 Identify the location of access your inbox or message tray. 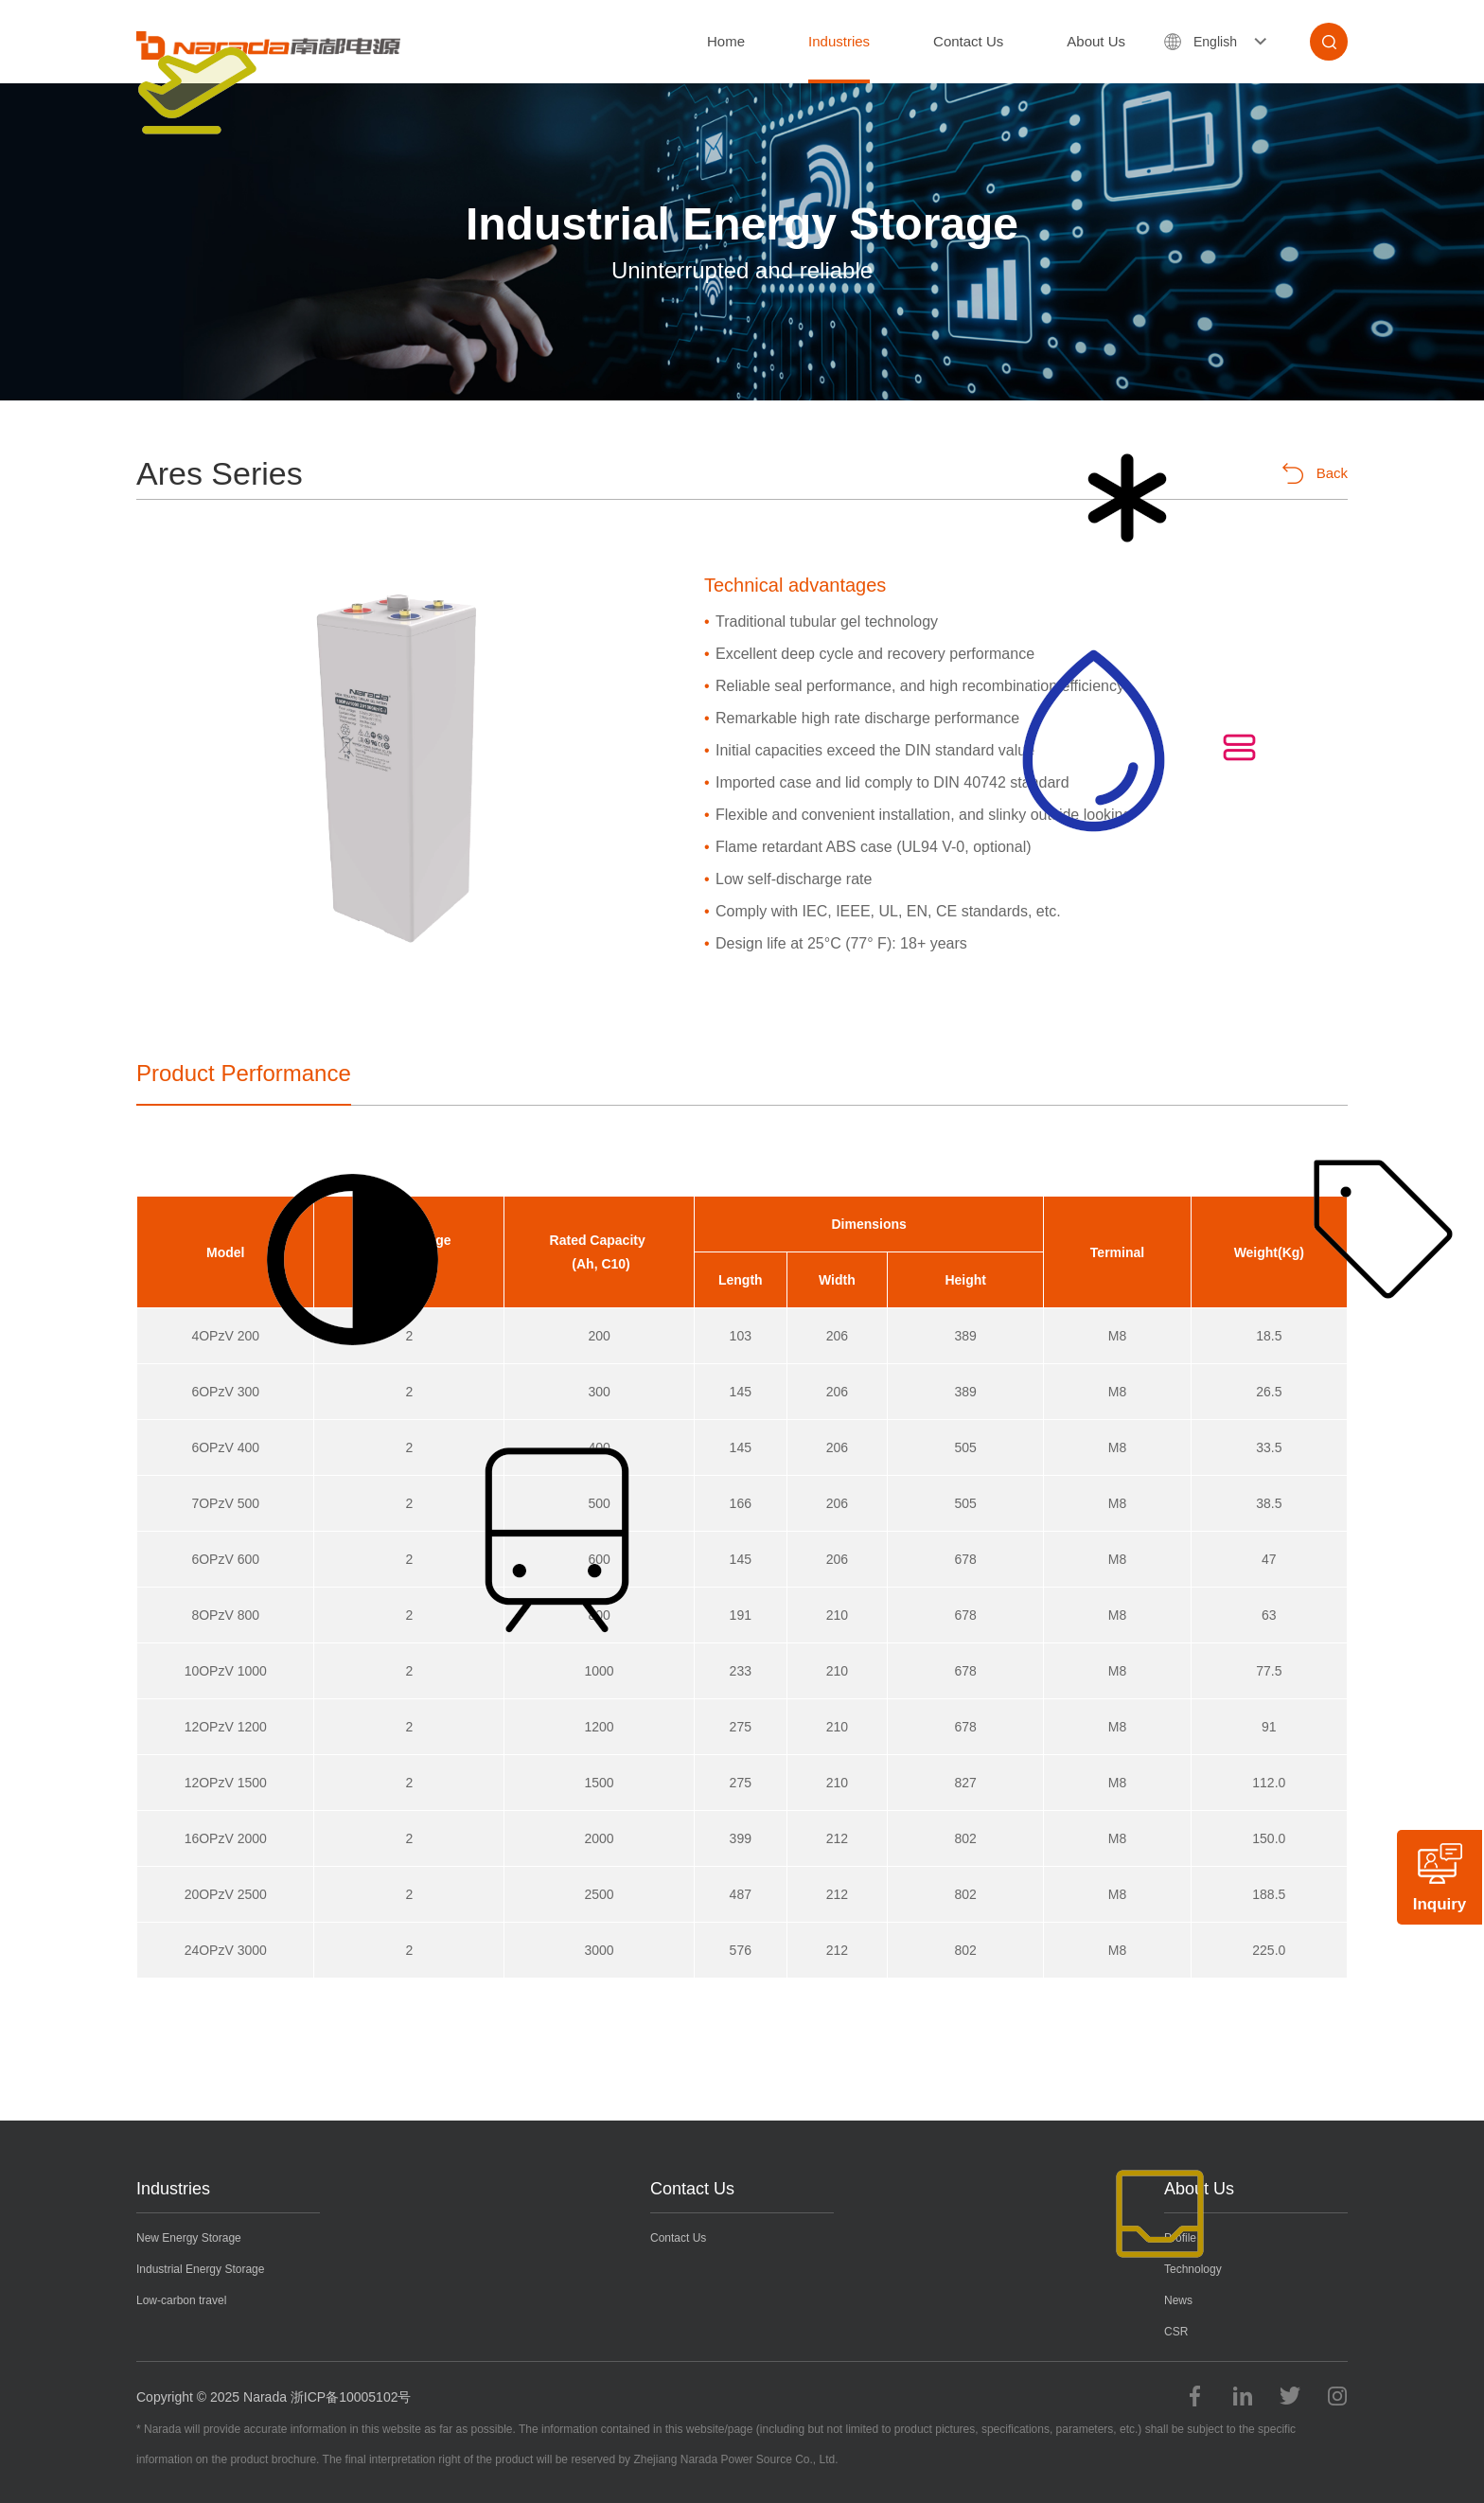
(1159, 2213).